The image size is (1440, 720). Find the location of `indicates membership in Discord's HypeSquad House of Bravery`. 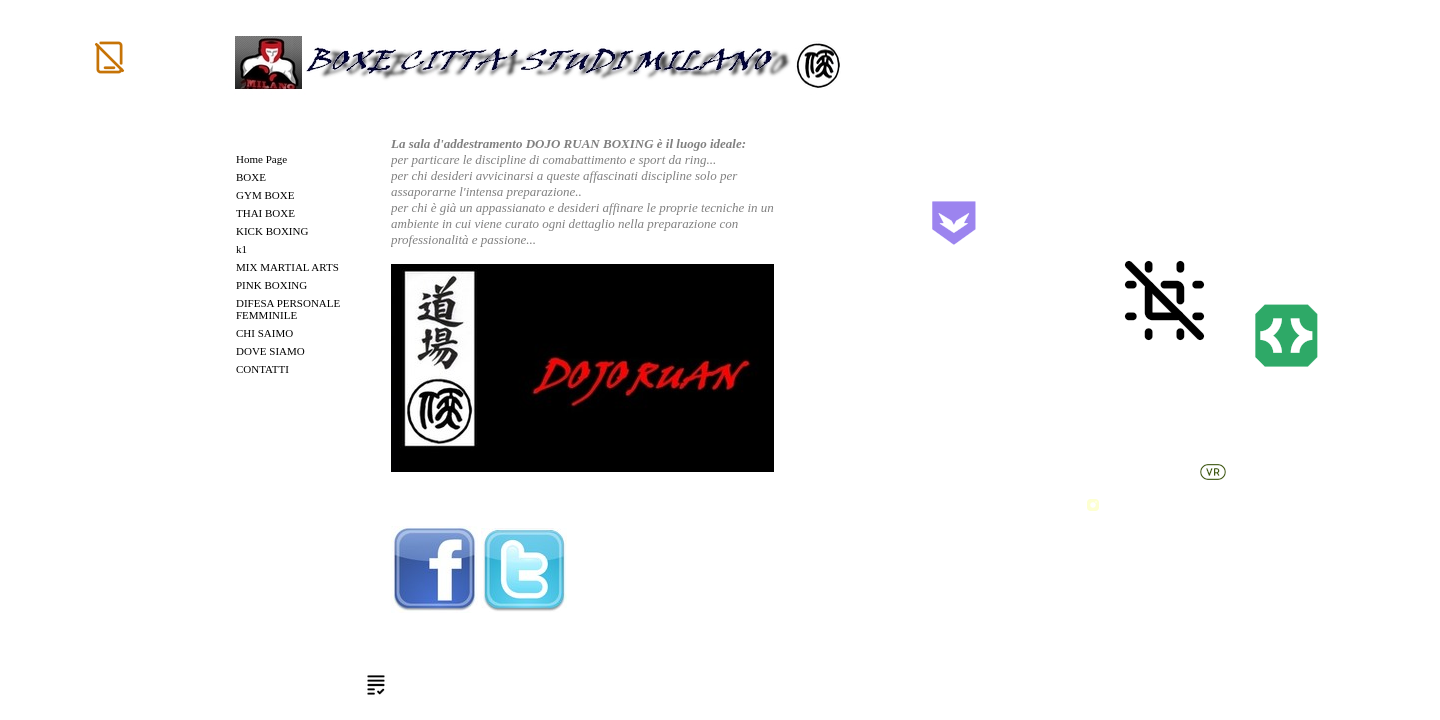

indicates membership in Discord's HypeSquad House of Bravery is located at coordinates (954, 223).